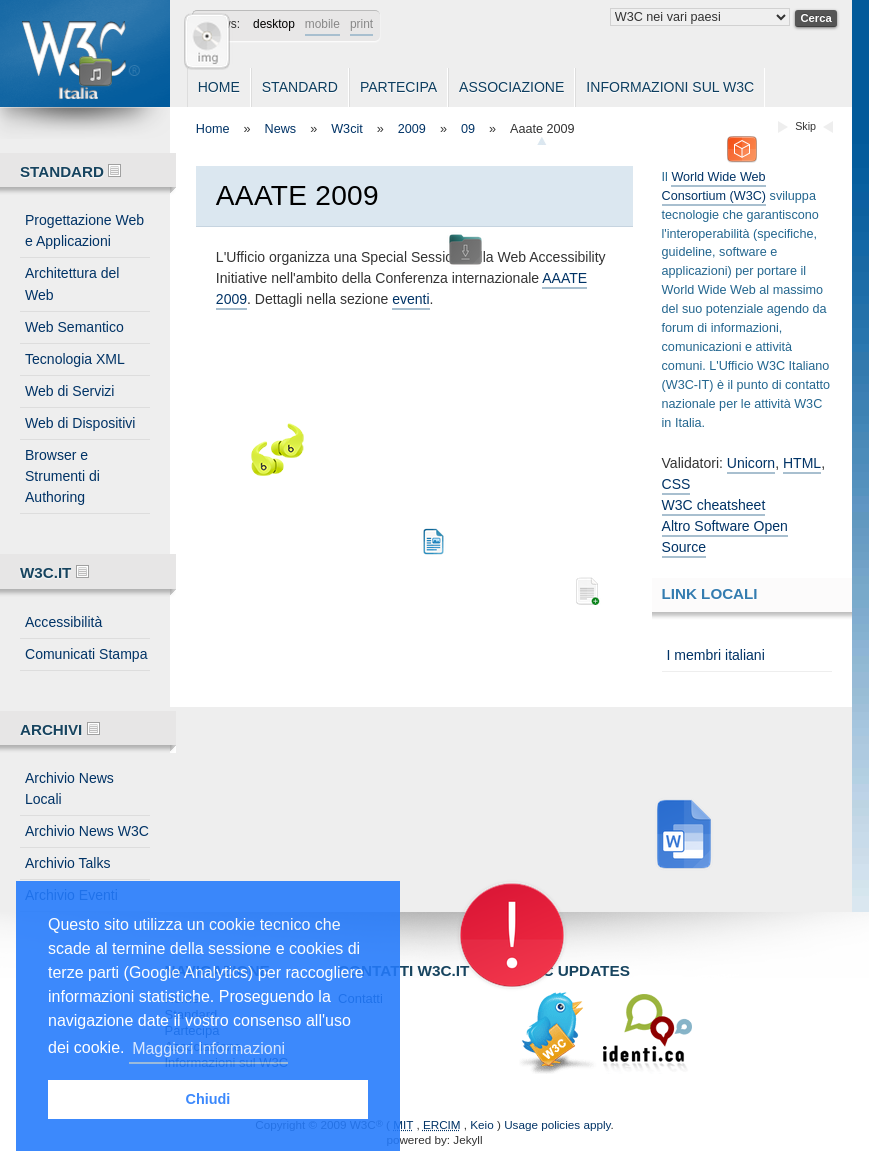 The height and width of the screenshot is (1167, 869). I want to click on a binary STL 3D model file, so click(742, 148).